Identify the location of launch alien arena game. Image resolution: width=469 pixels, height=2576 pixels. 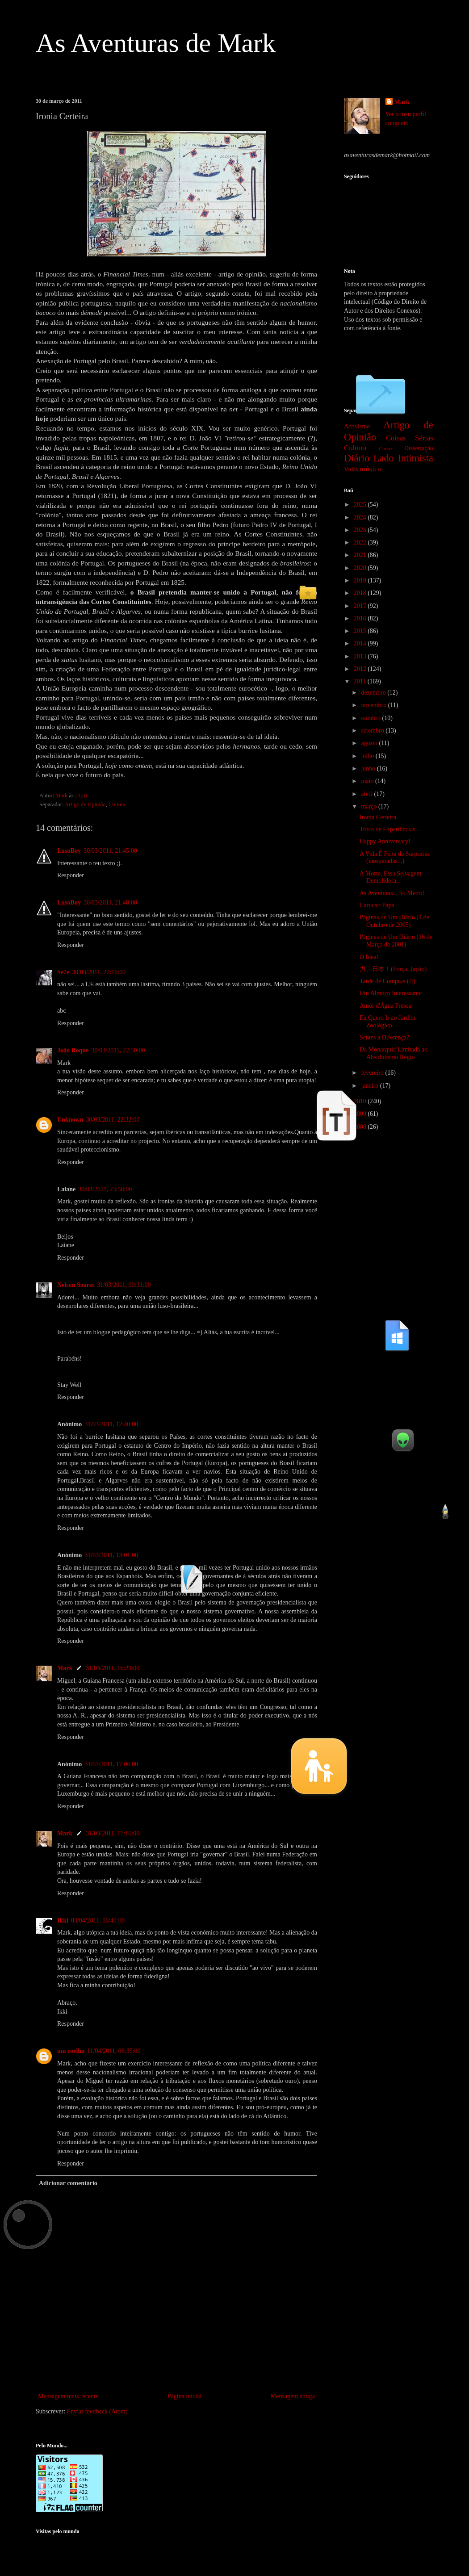
(403, 1440).